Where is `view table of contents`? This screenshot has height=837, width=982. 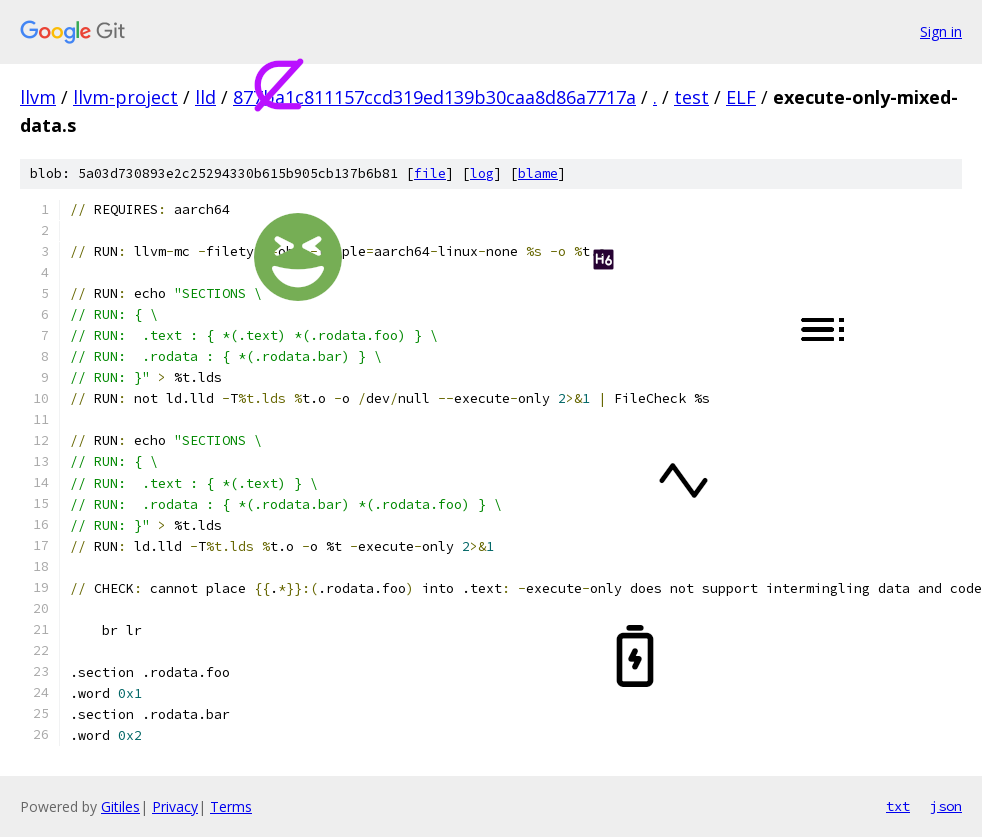 view table of contents is located at coordinates (822, 329).